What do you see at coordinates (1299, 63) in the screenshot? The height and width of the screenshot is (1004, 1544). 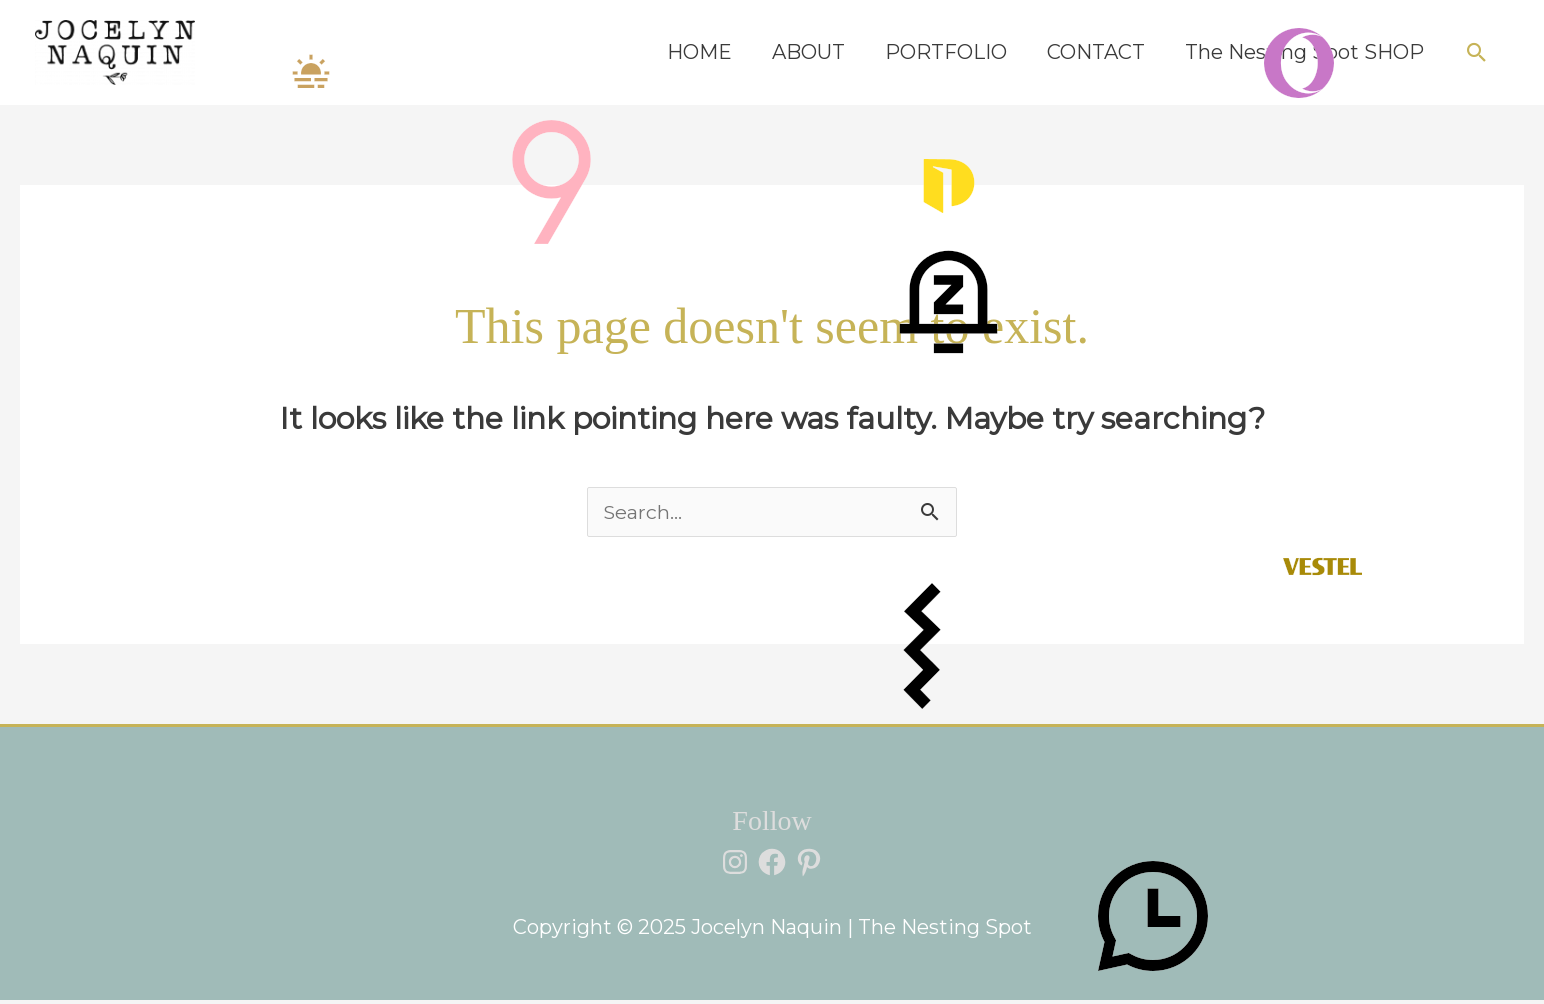 I see `open opera browser` at bounding box center [1299, 63].